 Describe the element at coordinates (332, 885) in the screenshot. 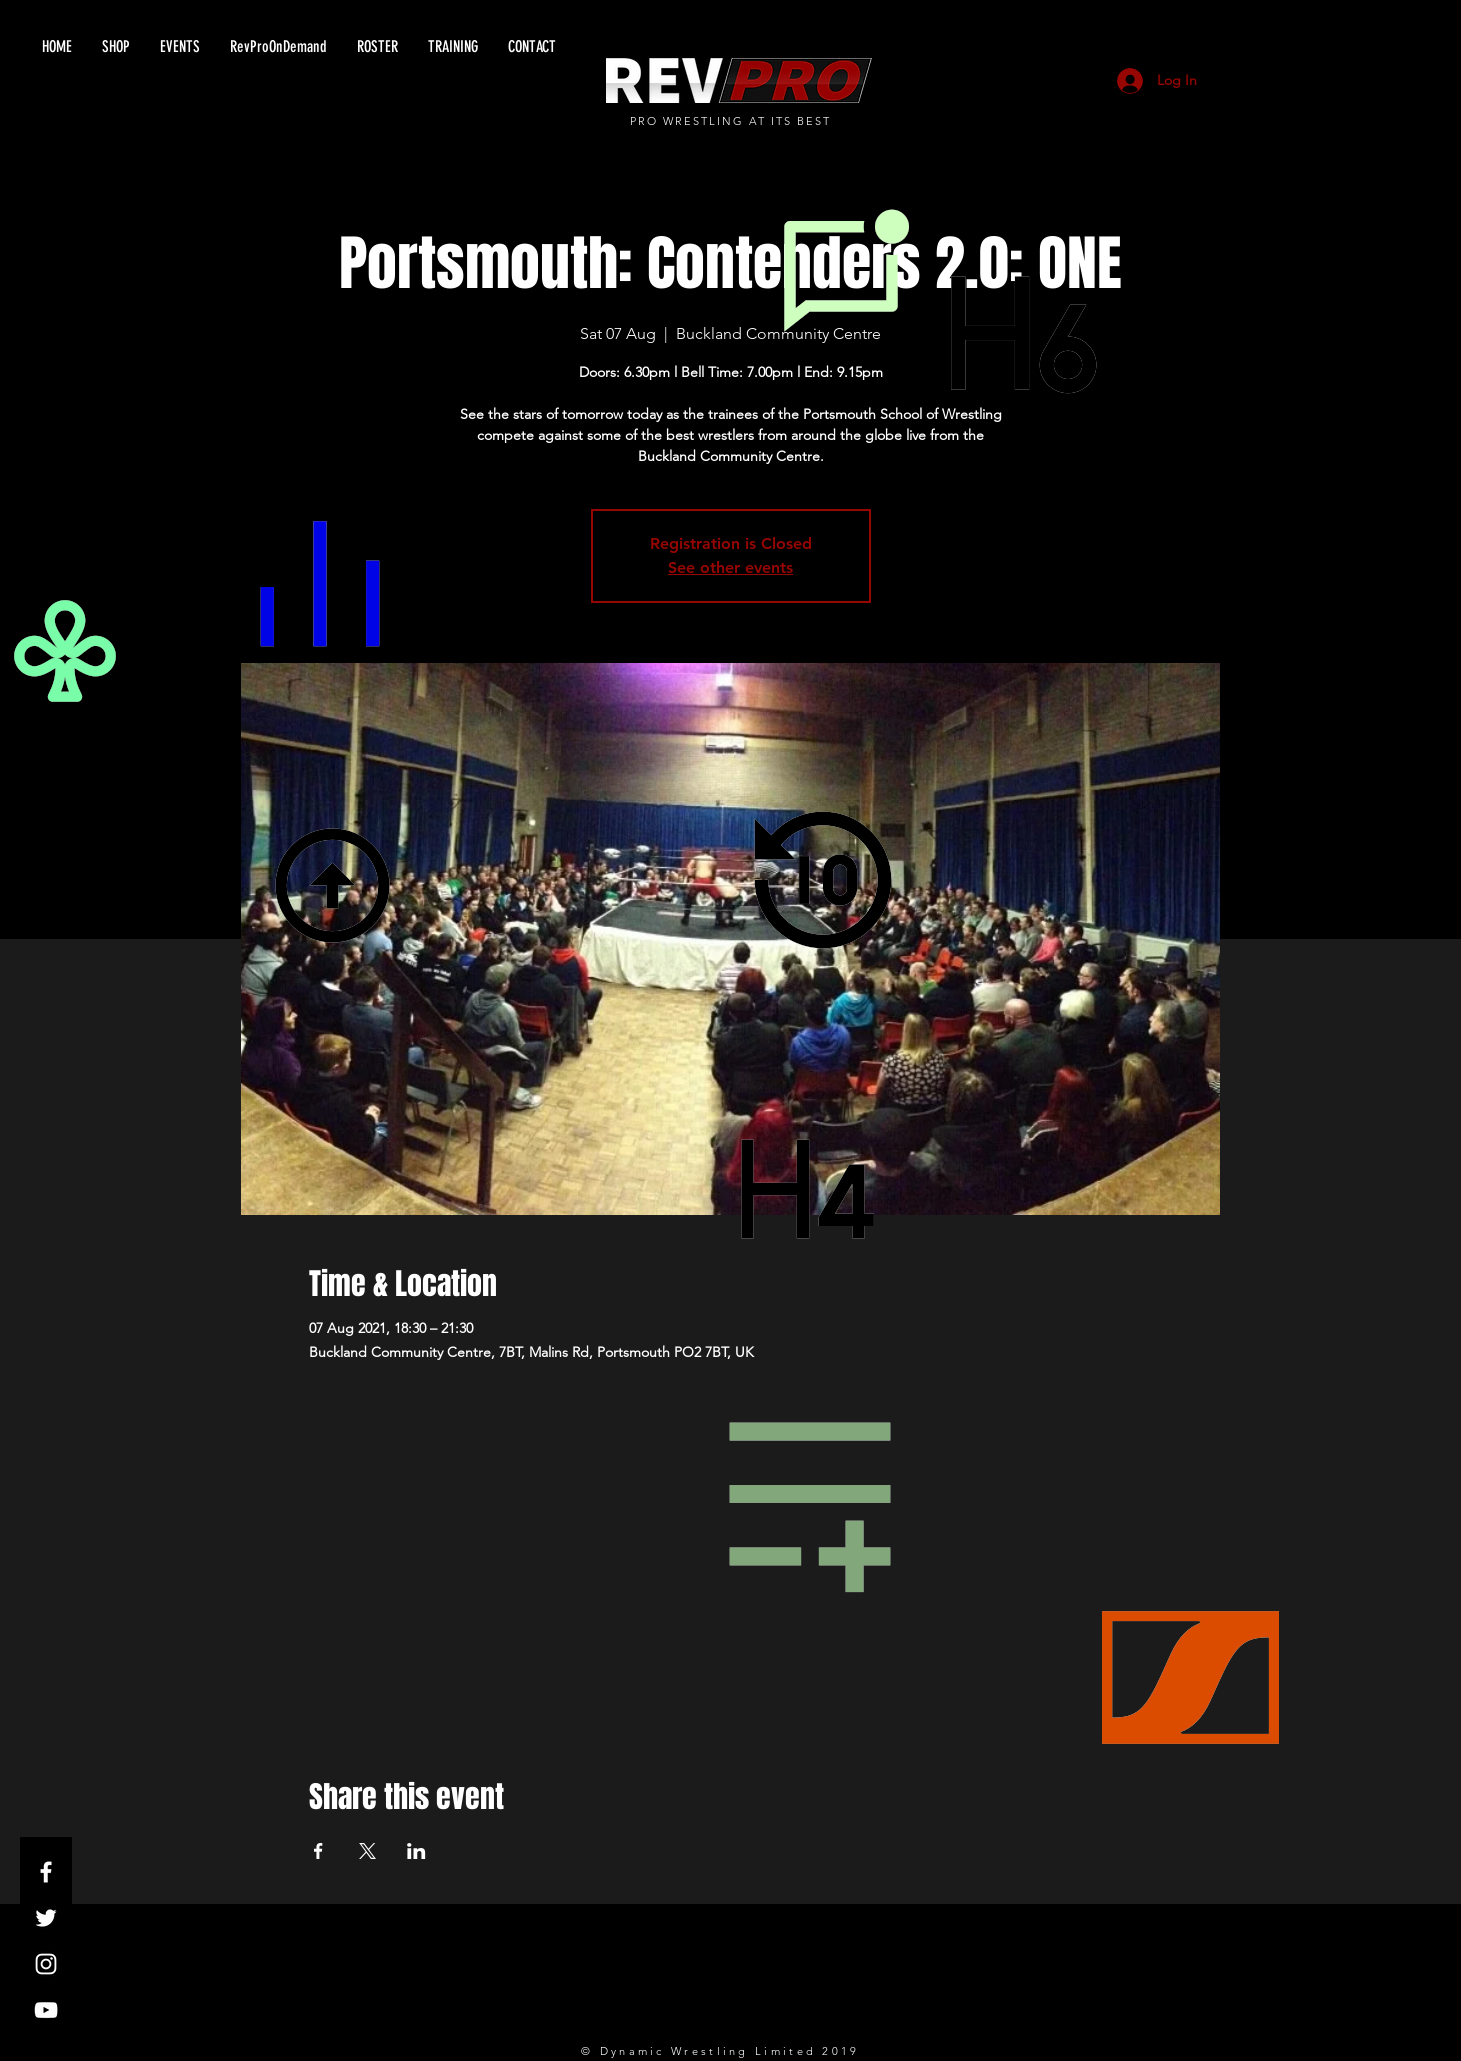

I see `scroll to top of page` at that location.